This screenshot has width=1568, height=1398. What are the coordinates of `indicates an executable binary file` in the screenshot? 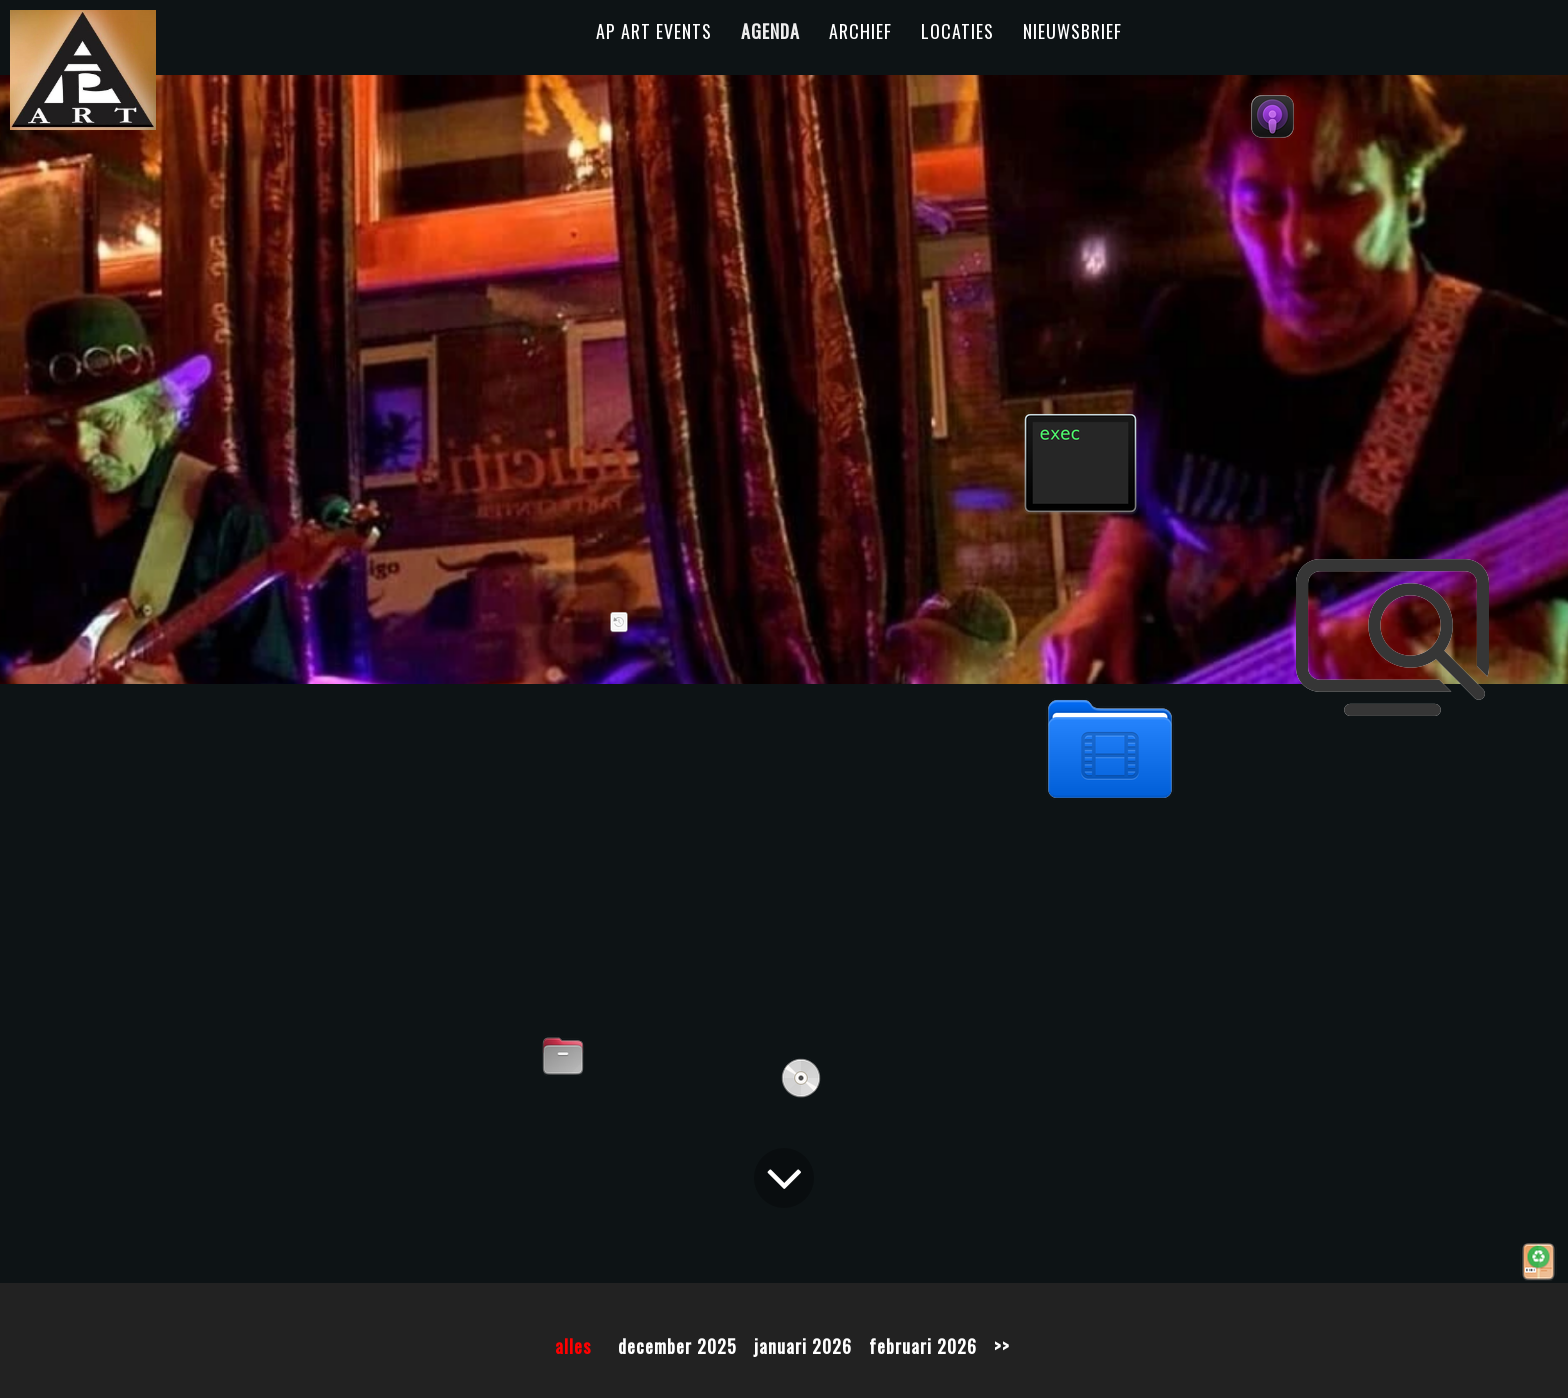 It's located at (1080, 463).